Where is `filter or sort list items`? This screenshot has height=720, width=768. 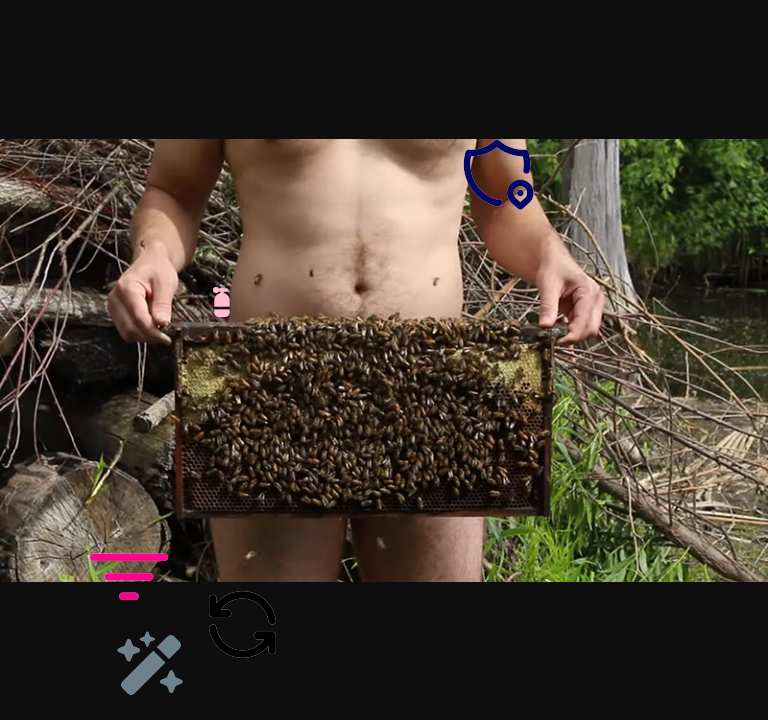
filter or sort list items is located at coordinates (129, 578).